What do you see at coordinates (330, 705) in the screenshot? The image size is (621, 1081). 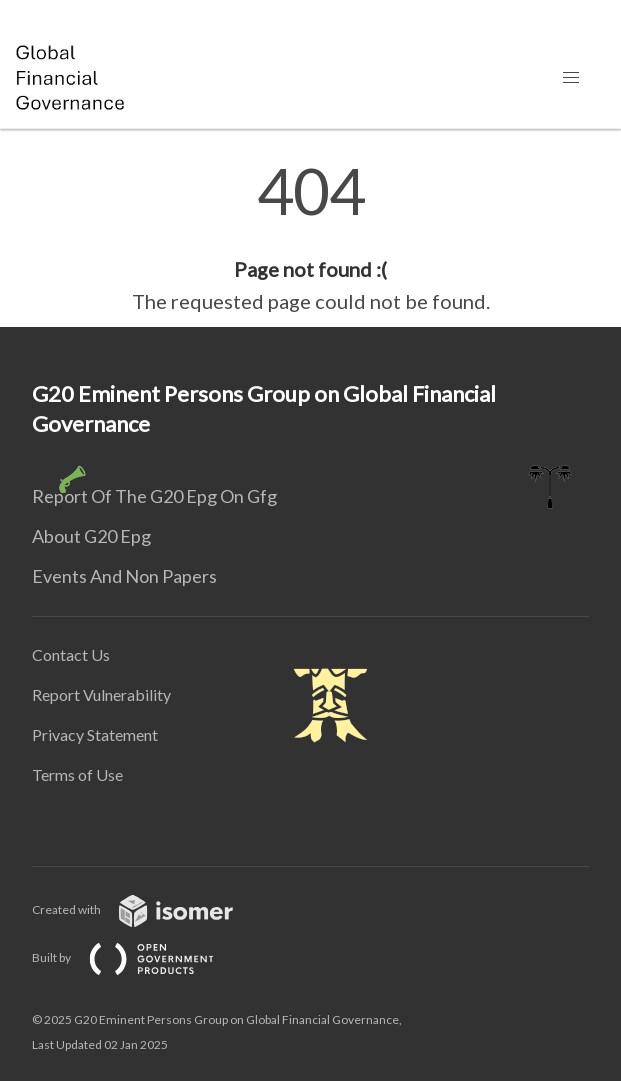 I see `the deku tree character from the legend of zelda series` at bounding box center [330, 705].